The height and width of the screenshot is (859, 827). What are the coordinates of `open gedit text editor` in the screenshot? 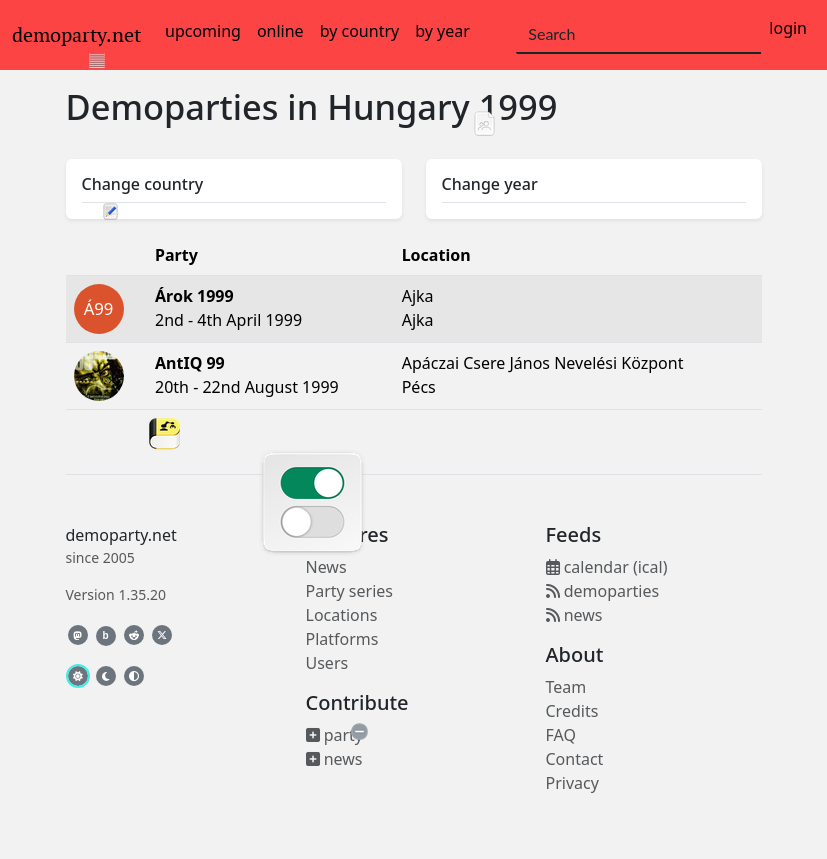 It's located at (110, 211).